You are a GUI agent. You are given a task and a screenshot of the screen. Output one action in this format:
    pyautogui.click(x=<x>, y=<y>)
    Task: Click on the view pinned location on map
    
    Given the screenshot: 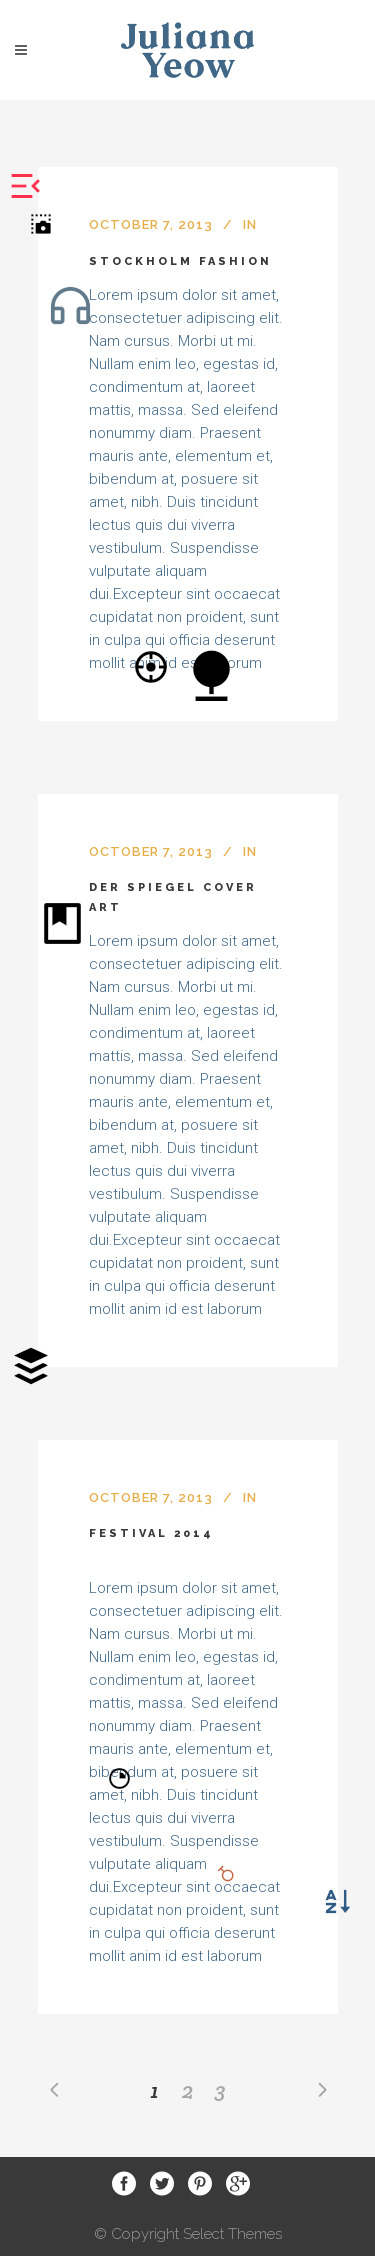 What is the action you would take?
    pyautogui.click(x=211, y=673)
    